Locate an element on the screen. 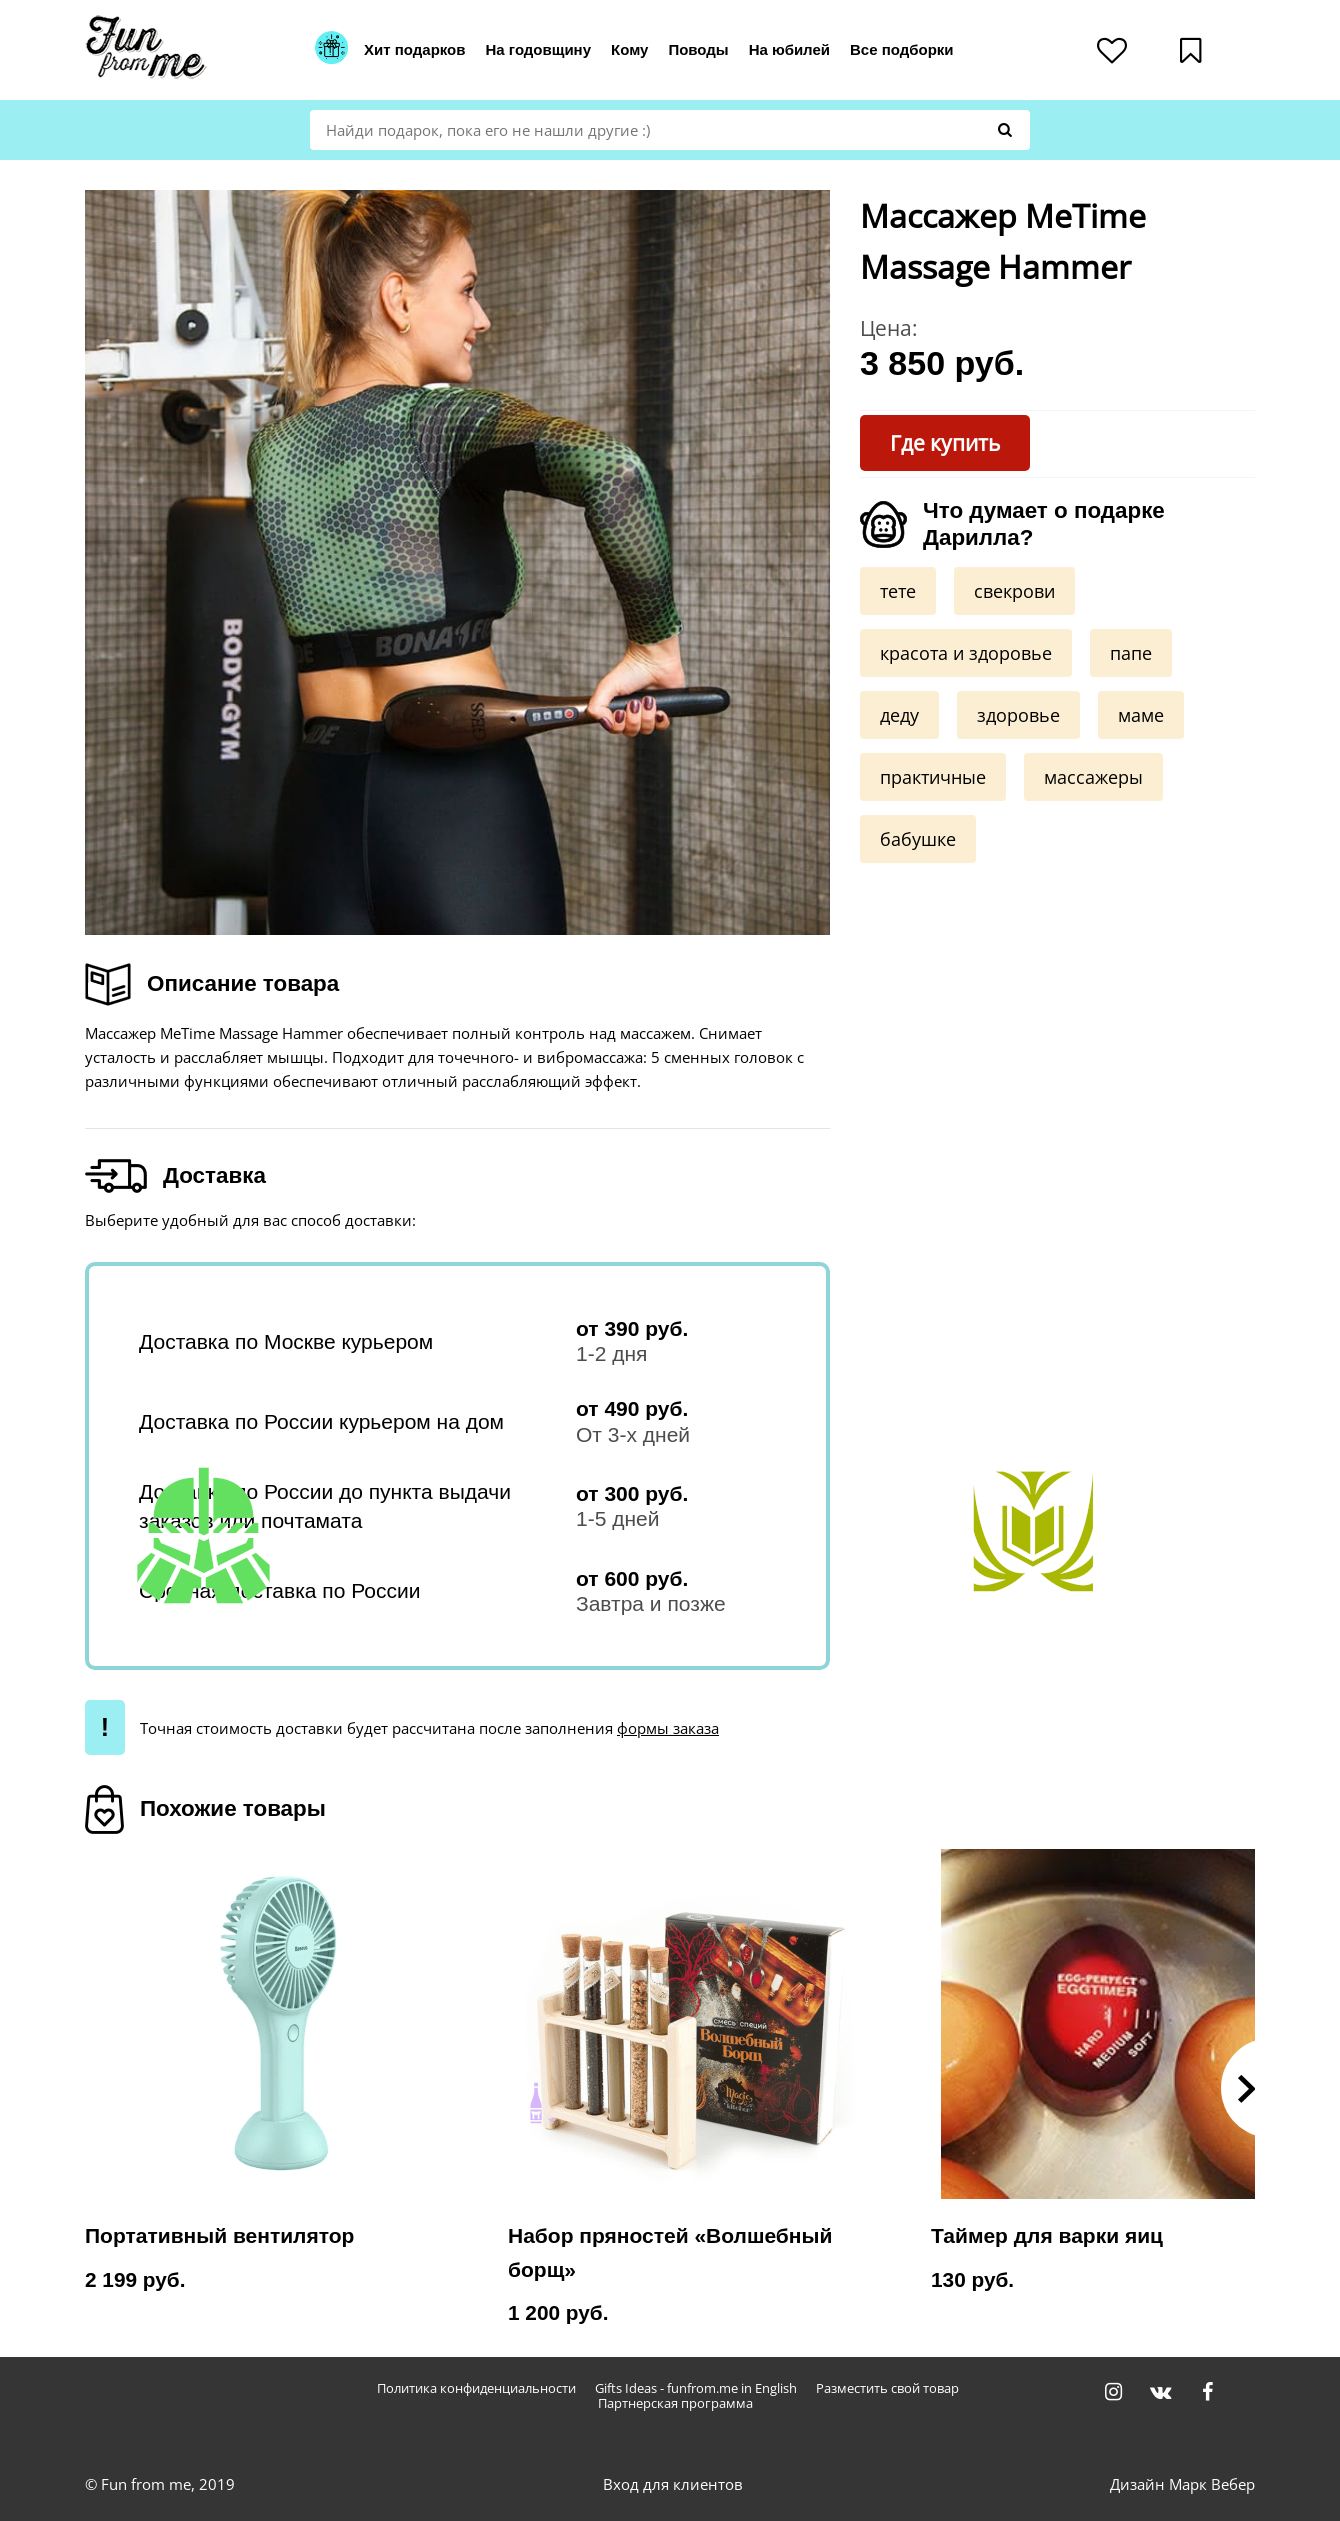 Image resolution: width=1340 pixels, height=2521 pixels. select dwarf character class is located at coordinates (203, 1535).